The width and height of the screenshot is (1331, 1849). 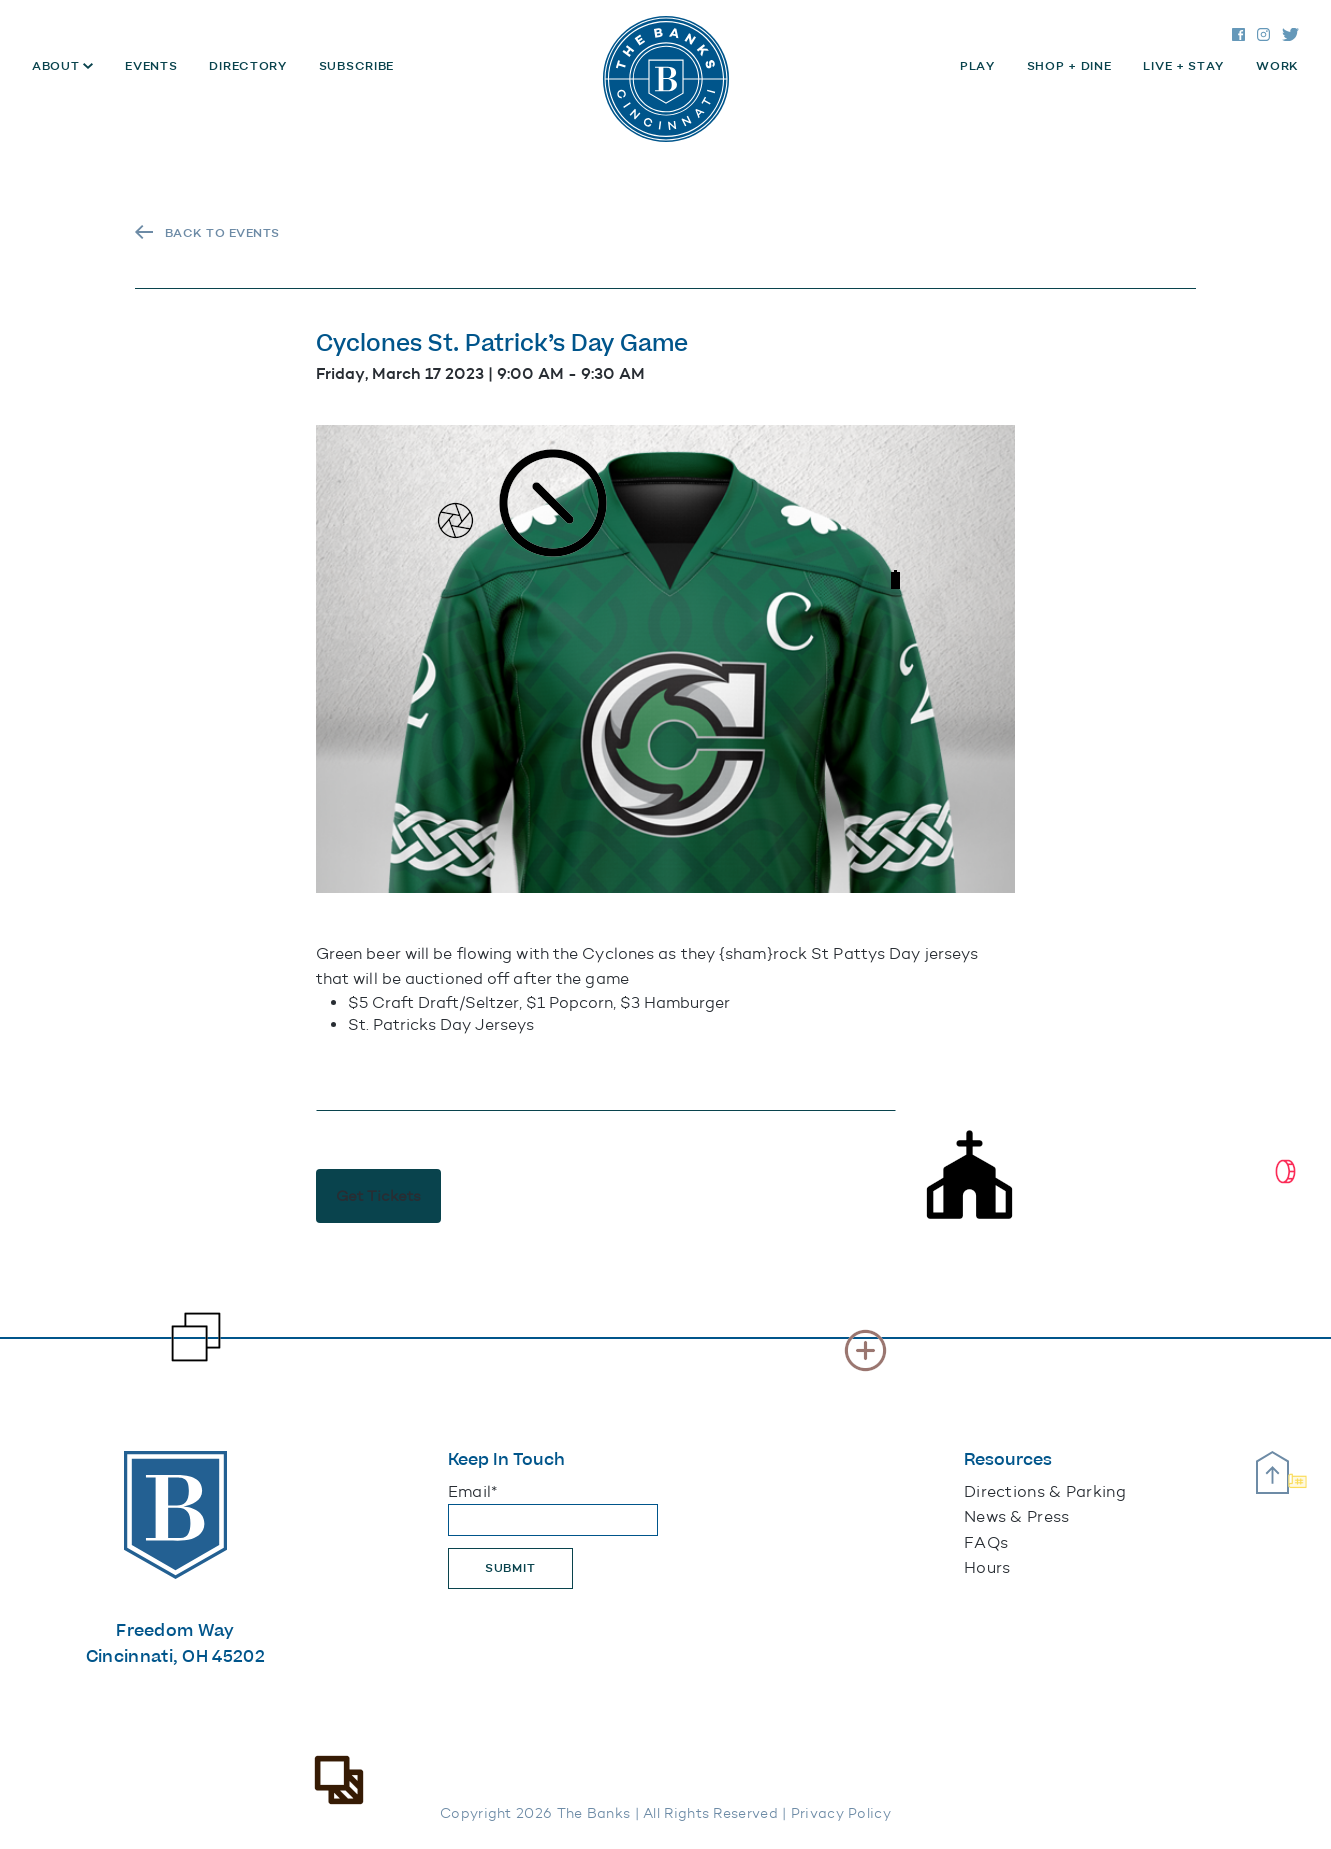 What do you see at coordinates (553, 503) in the screenshot?
I see `indicates a prohibited or restricted action` at bounding box center [553, 503].